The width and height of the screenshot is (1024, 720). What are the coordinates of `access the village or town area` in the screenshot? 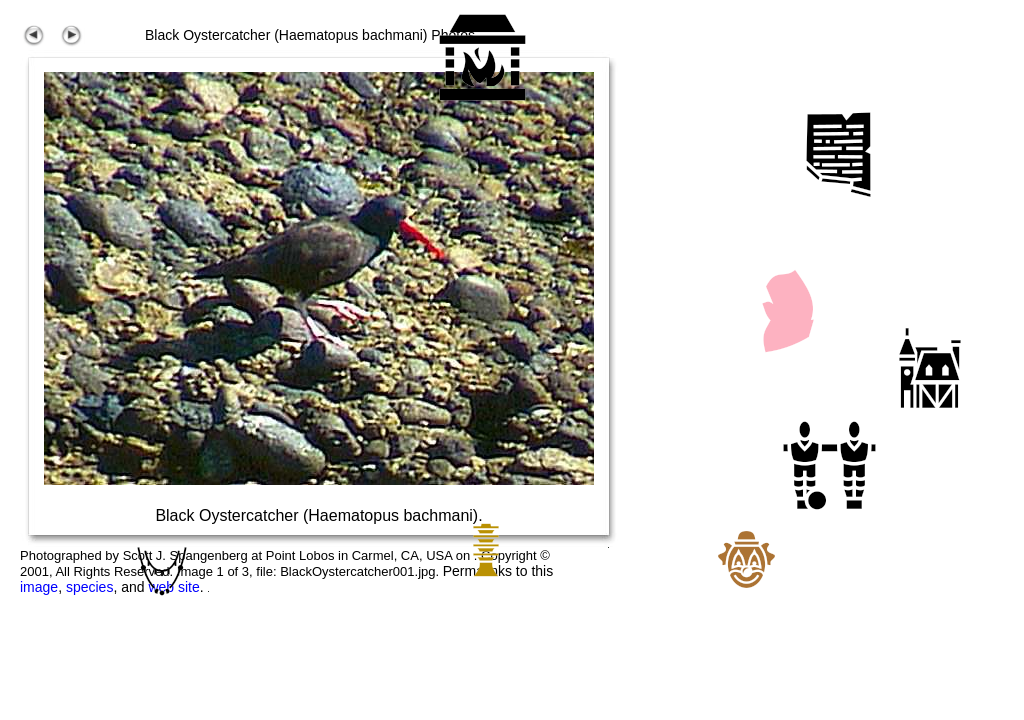 It's located at (930, 368).